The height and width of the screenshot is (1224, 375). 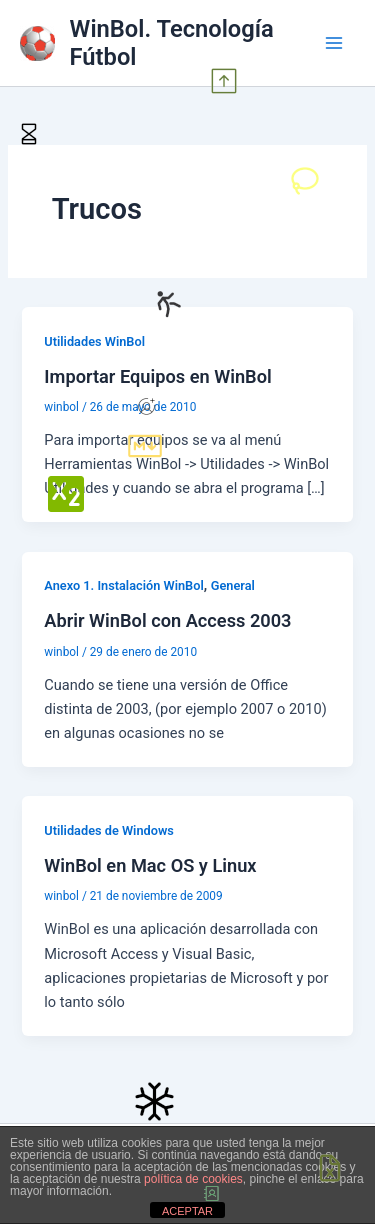 I want to click on upload a file or content, so click(x=224, y=81).